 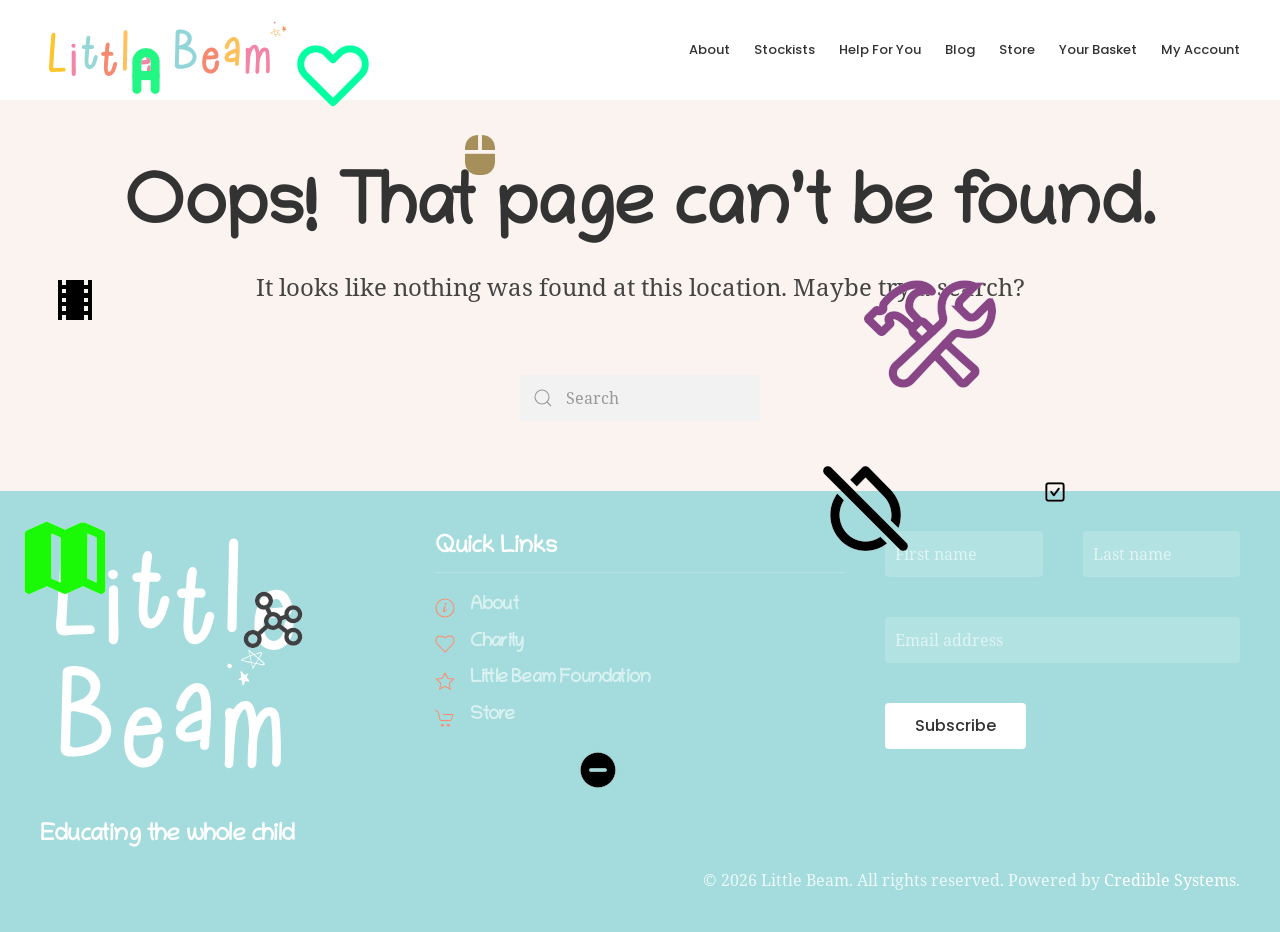 What do you see at coordinates (333, 74) in the screenshot?
I see `add to favorites` at bounding box center [333, 74].